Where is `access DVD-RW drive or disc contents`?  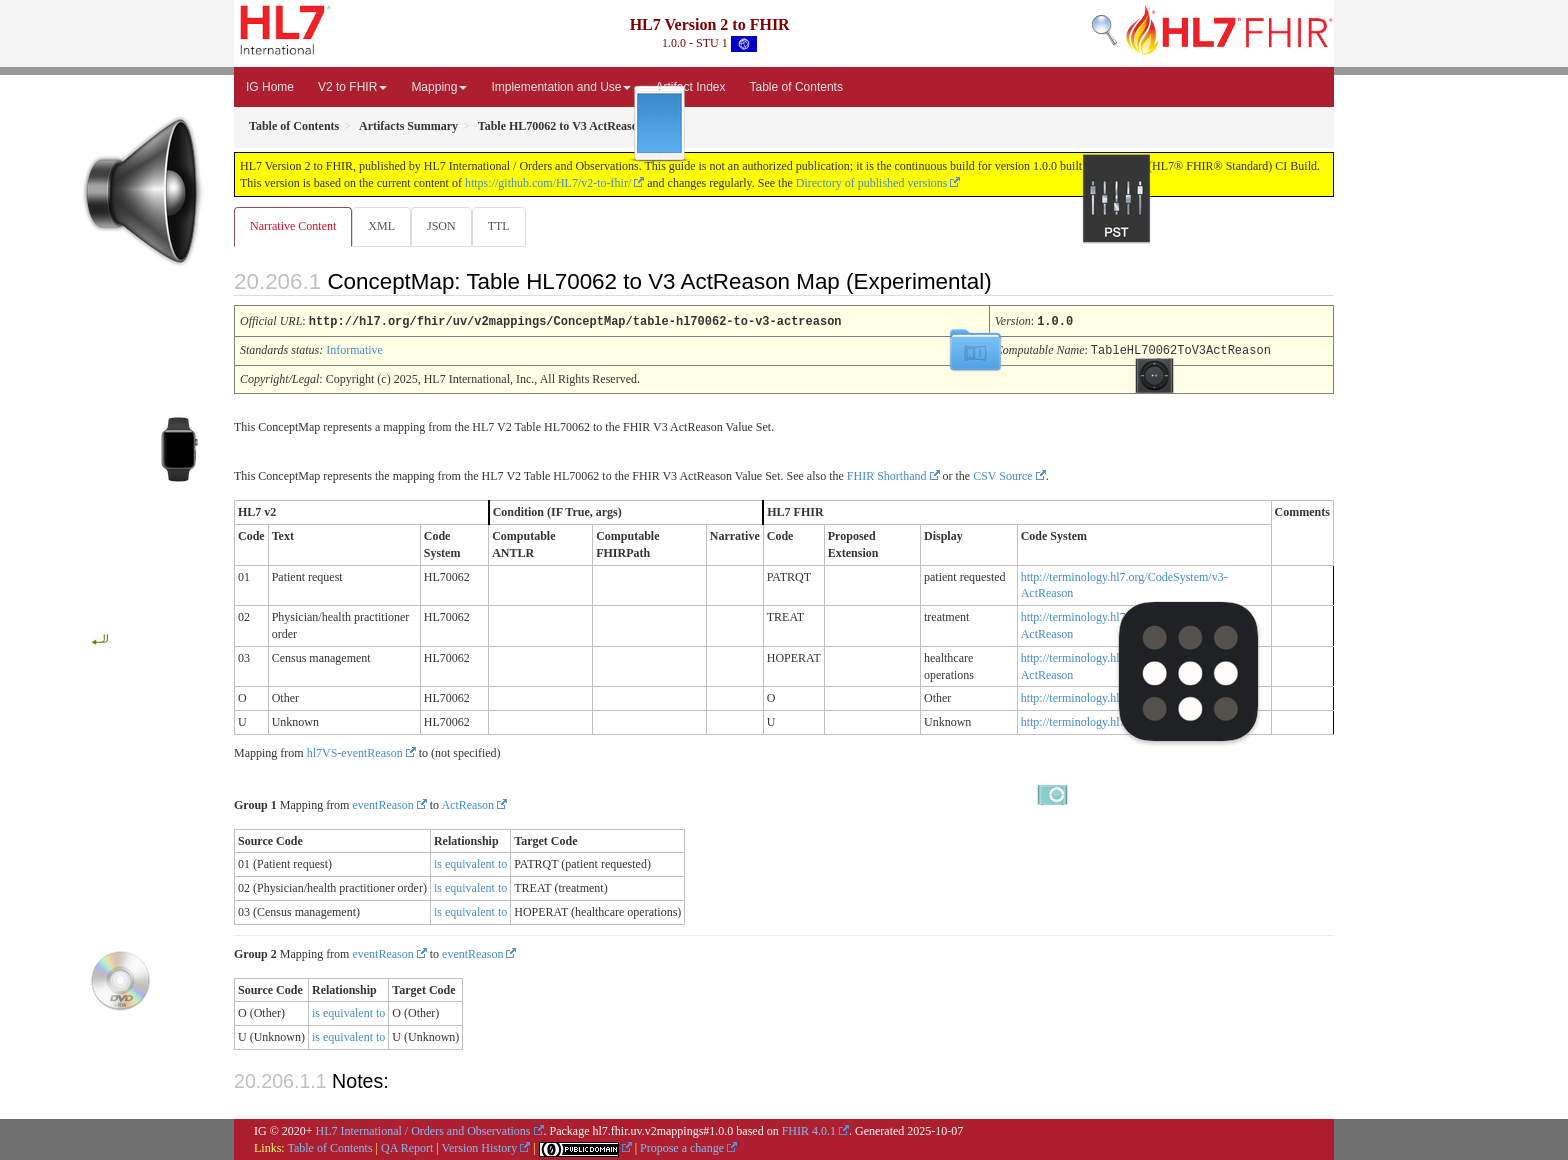 access DVD-RW drive or disc contents is located at coordinates (120, 981).